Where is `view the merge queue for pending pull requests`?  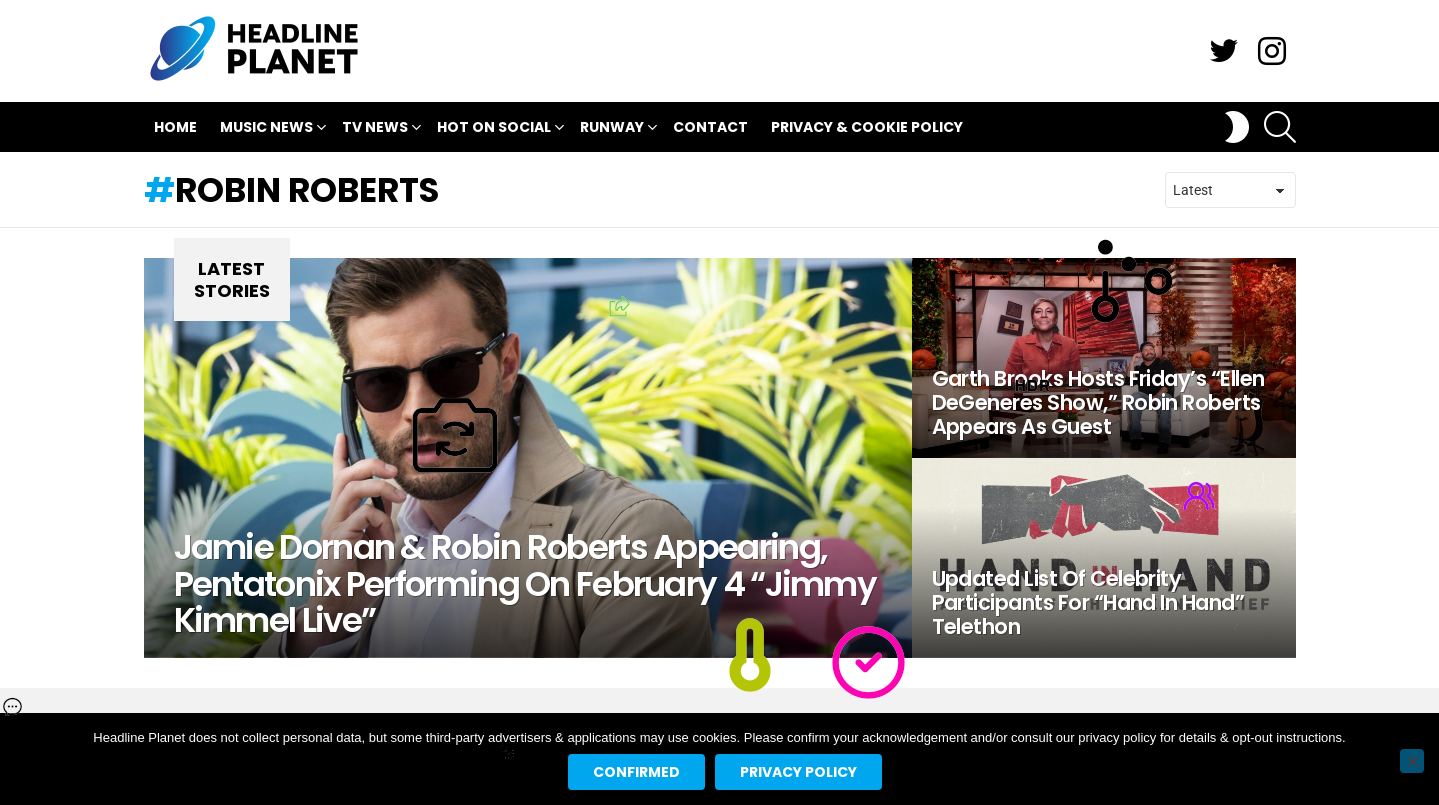 view the merge queue for pending pull requests is located at coordinates (1132, 278).